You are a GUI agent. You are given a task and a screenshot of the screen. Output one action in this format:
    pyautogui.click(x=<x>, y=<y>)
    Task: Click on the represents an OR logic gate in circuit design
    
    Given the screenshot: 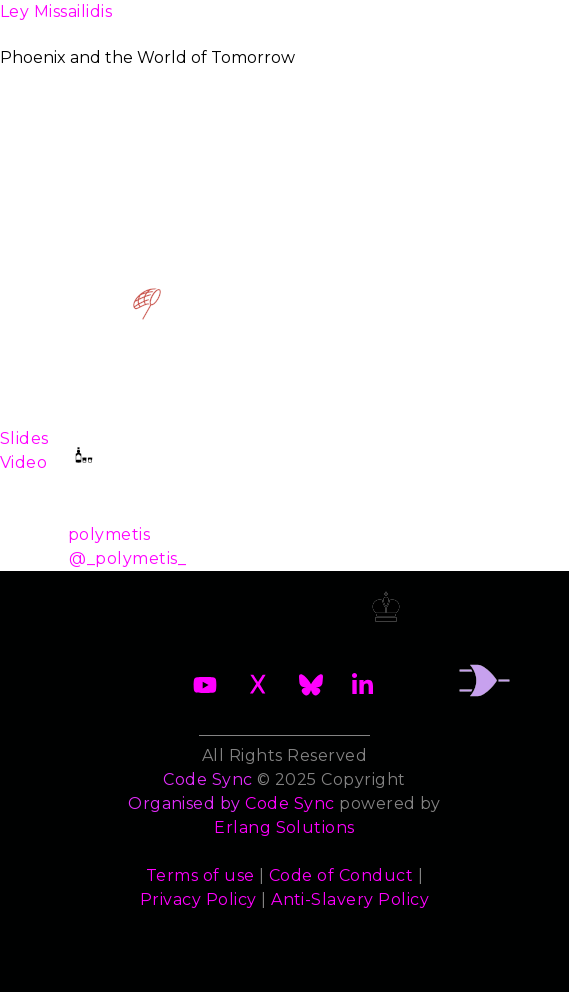 What is the action you would take?
    pyautogui.click(x=484, y=680)
    